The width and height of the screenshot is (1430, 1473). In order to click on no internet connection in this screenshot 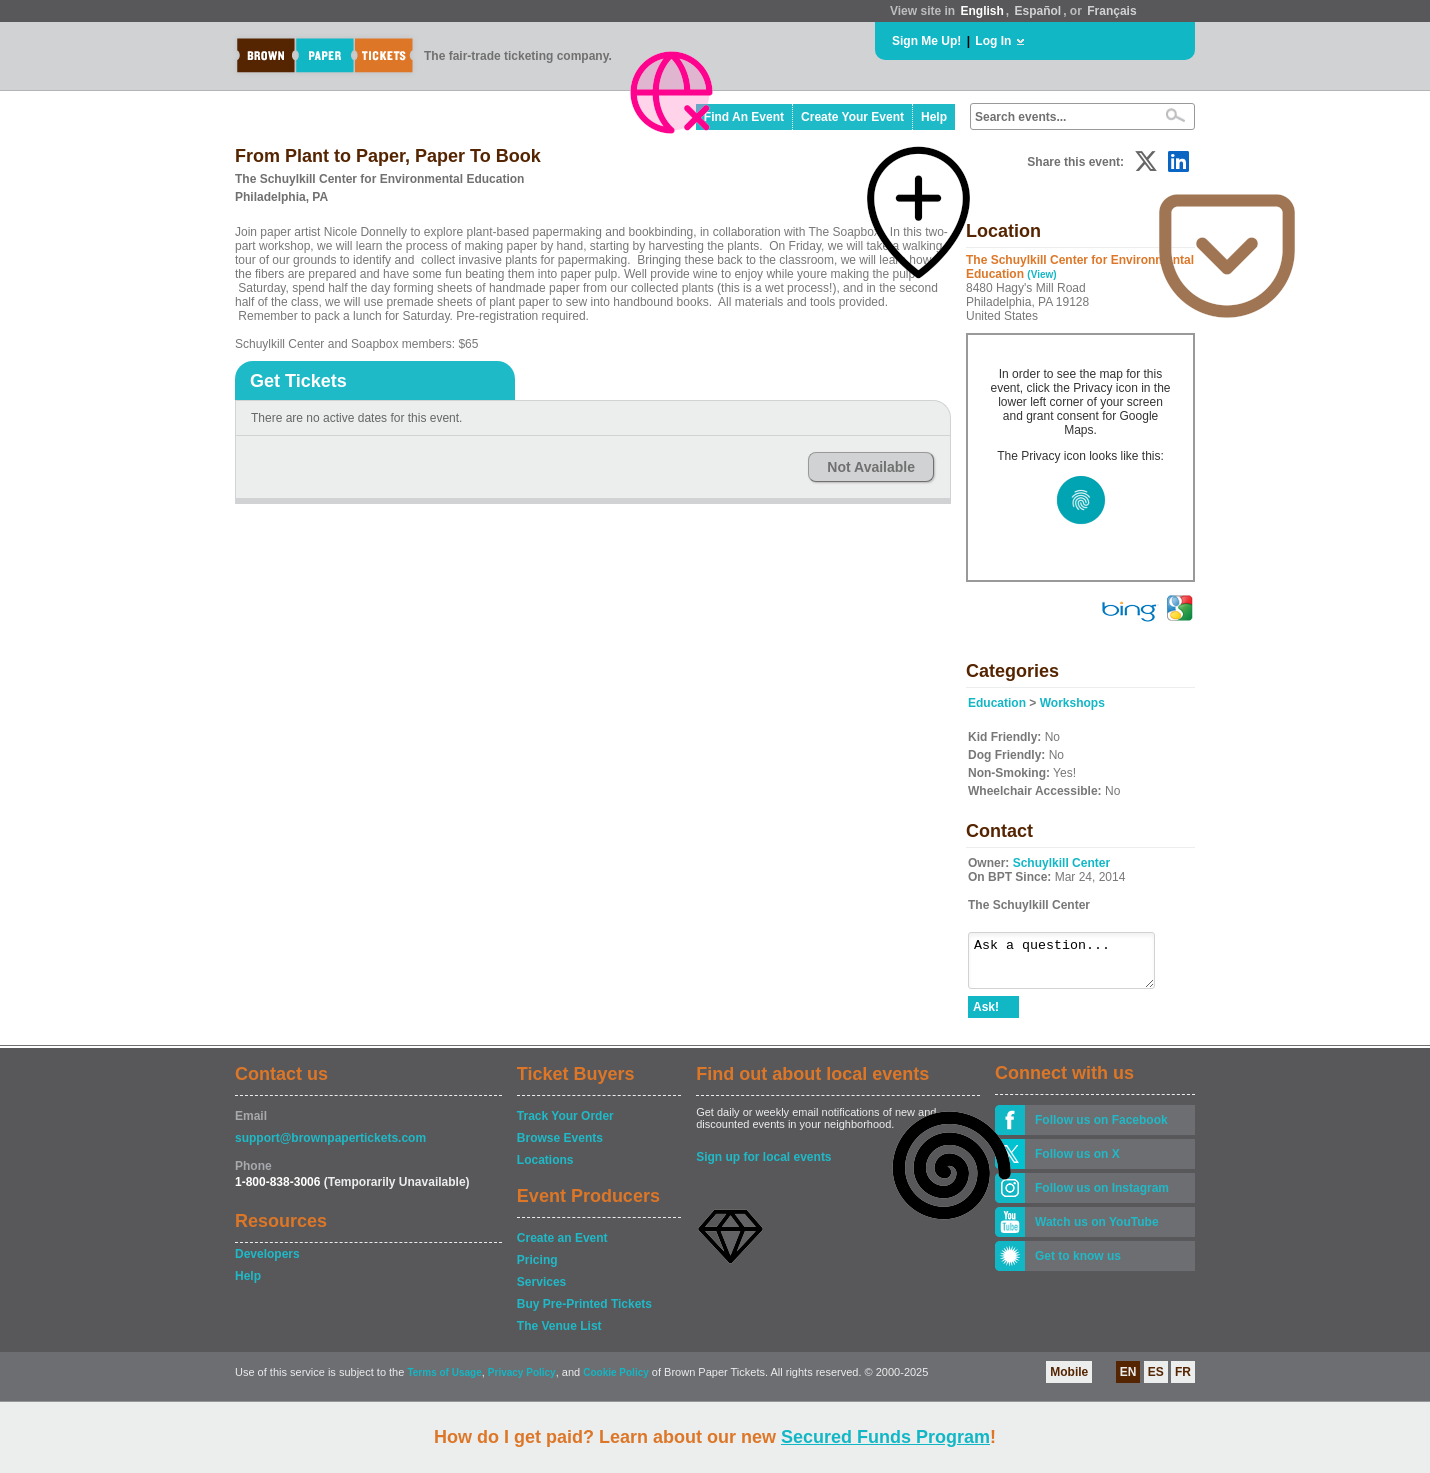, I will do `click(671, 92)`.